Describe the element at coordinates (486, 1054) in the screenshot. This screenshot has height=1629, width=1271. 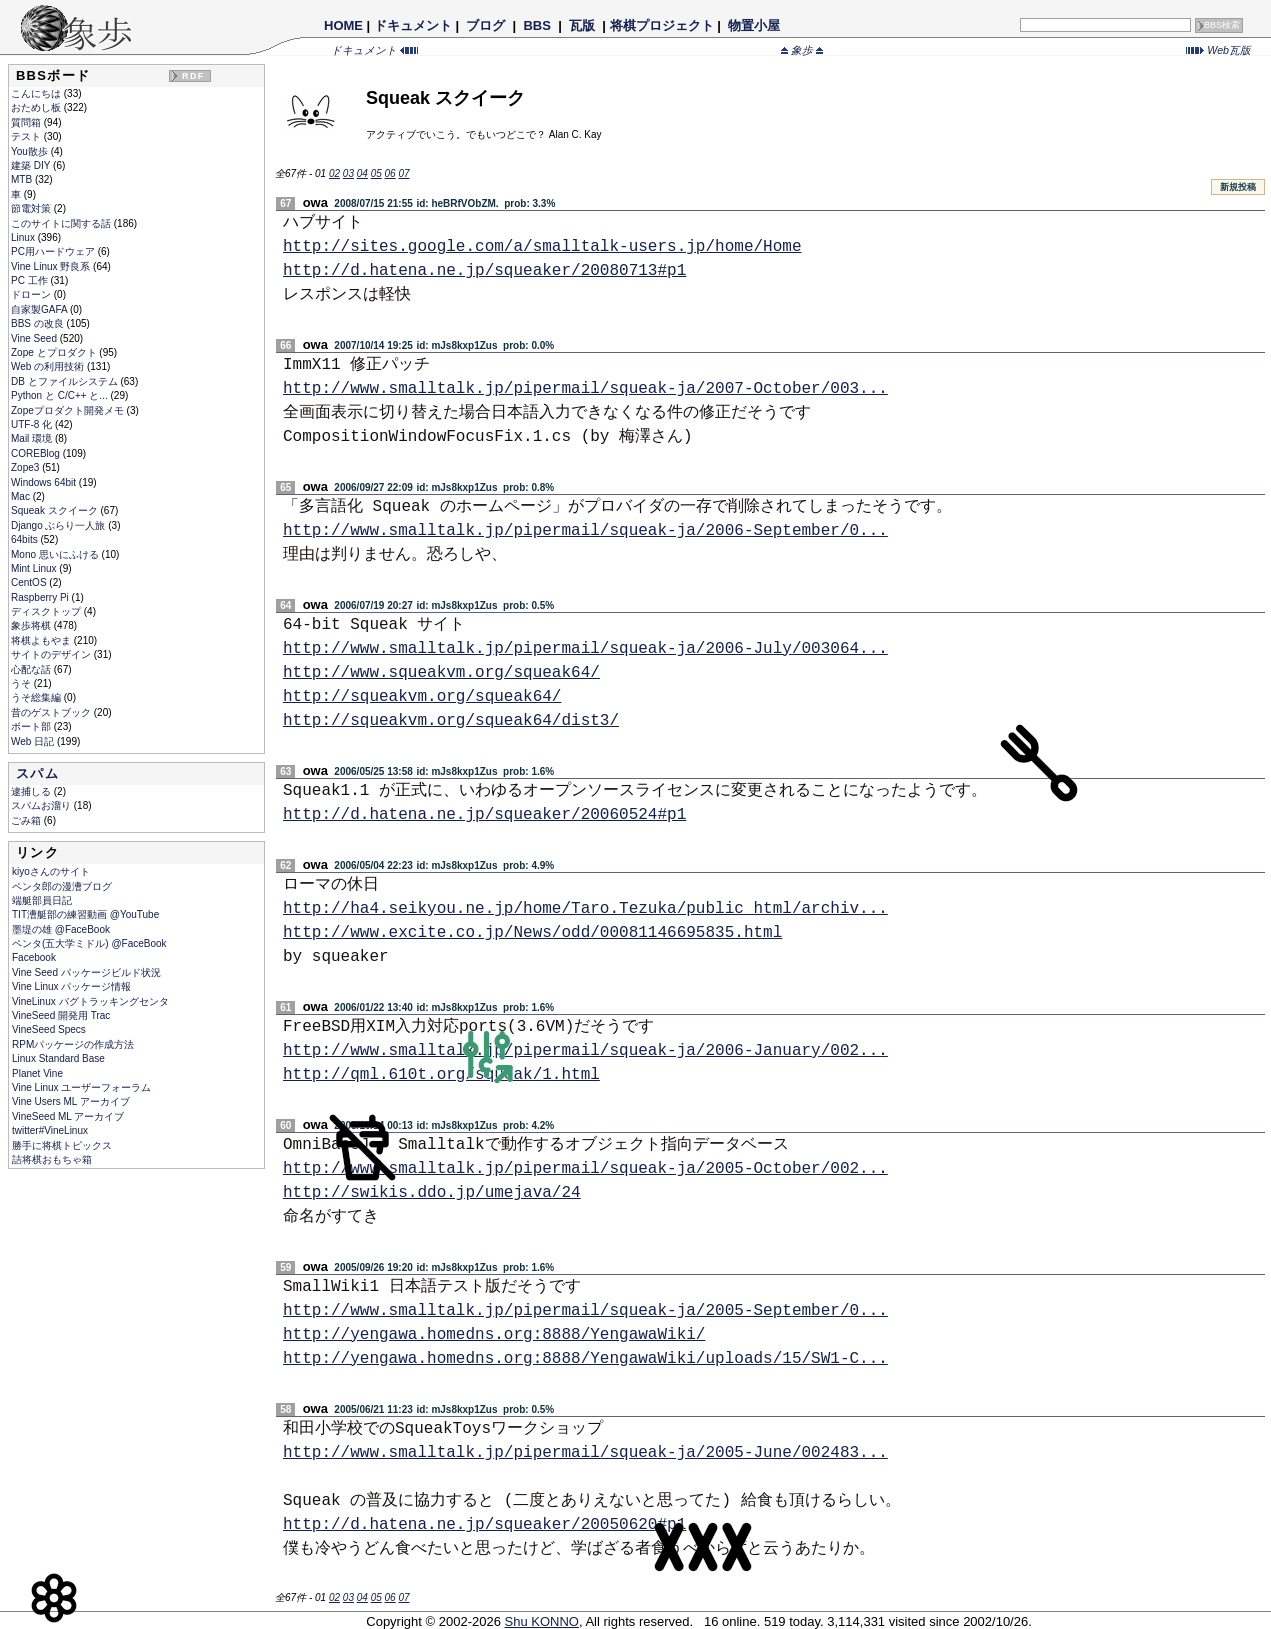
I see `share current filter or settings configuration` at that location.